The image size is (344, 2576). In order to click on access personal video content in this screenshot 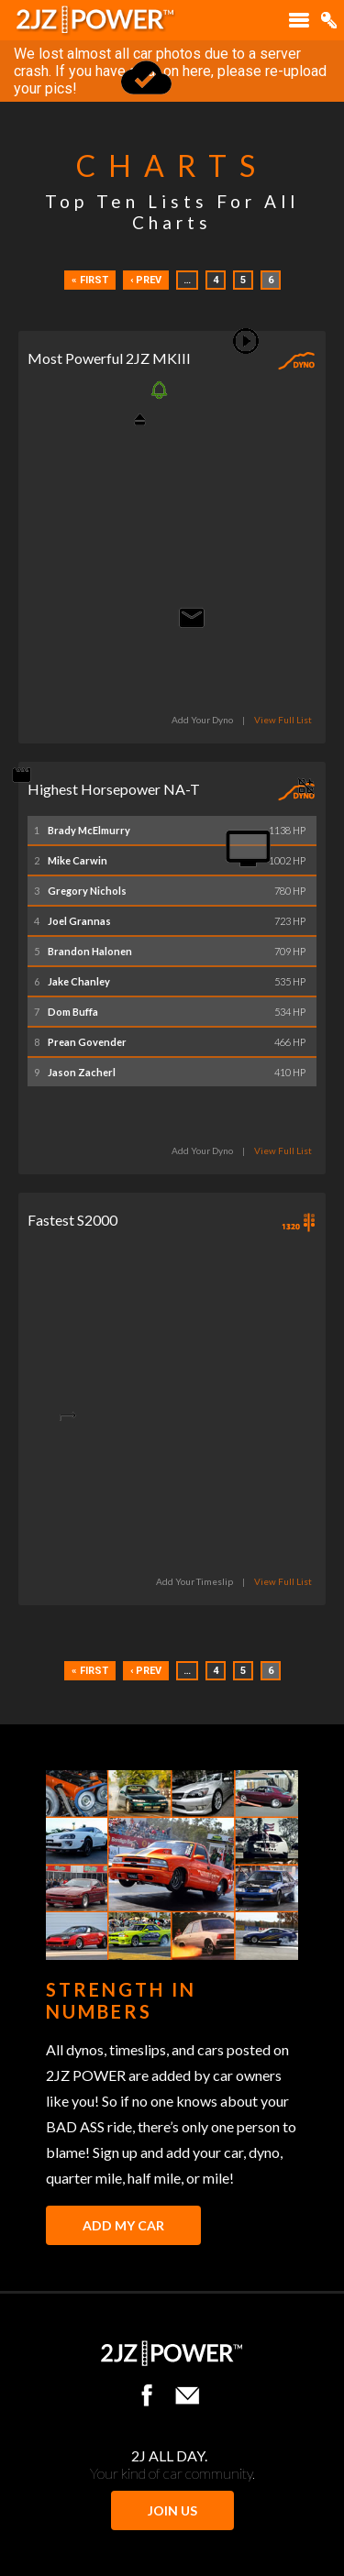, I will do `click(248, 848)`.